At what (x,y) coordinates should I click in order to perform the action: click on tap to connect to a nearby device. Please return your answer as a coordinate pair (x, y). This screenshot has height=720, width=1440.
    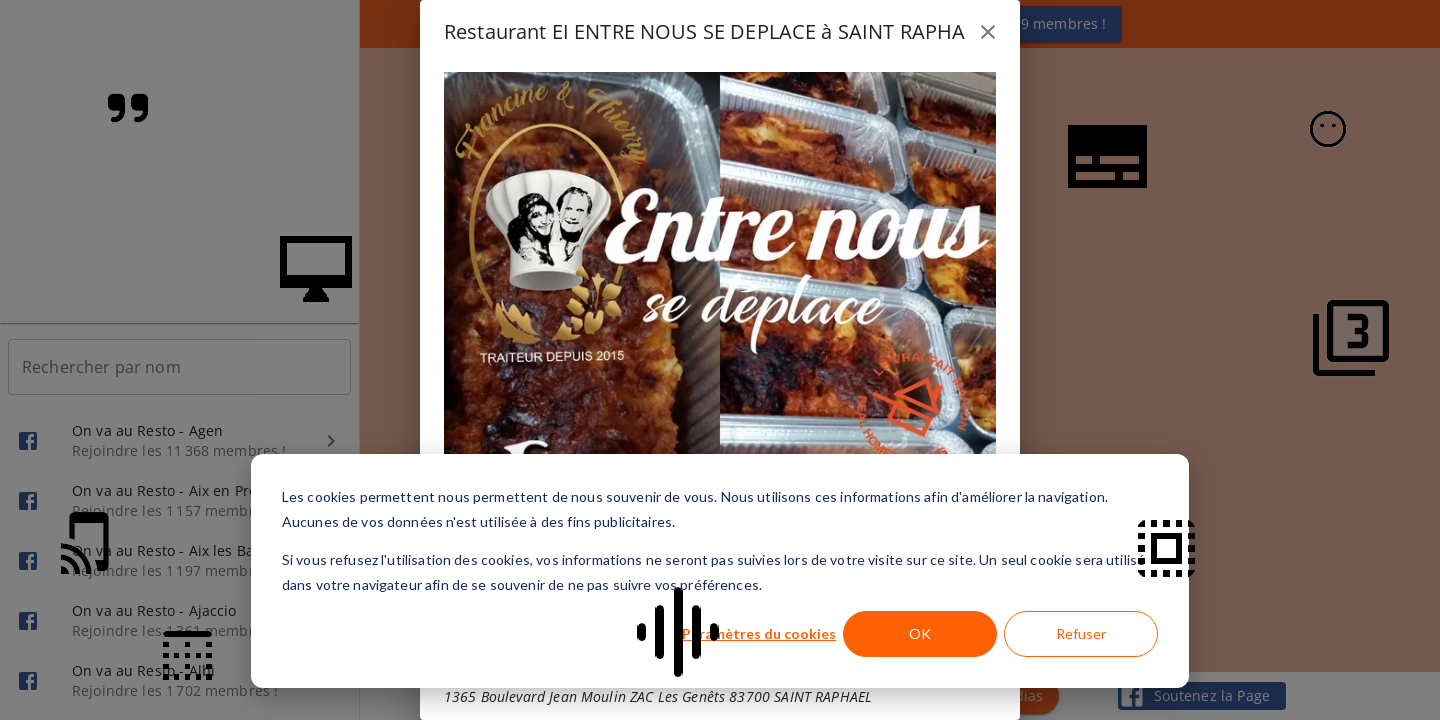
    Looking at the image, I should click on (89, 543).